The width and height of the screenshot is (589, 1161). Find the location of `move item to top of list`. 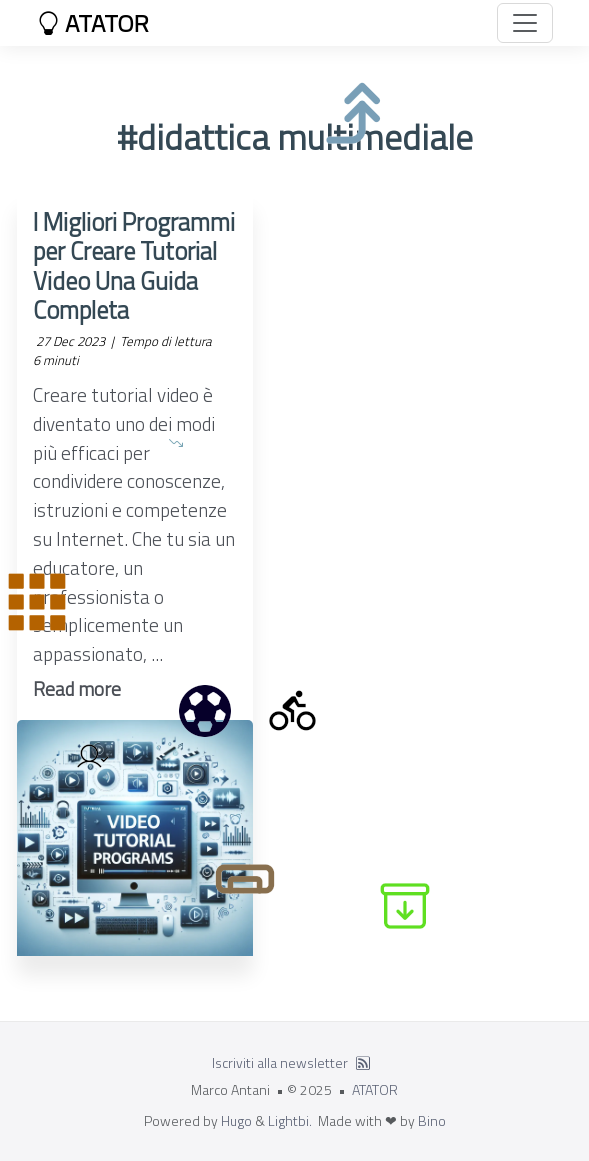

move item to top of list is located at coordinates (355, 115).